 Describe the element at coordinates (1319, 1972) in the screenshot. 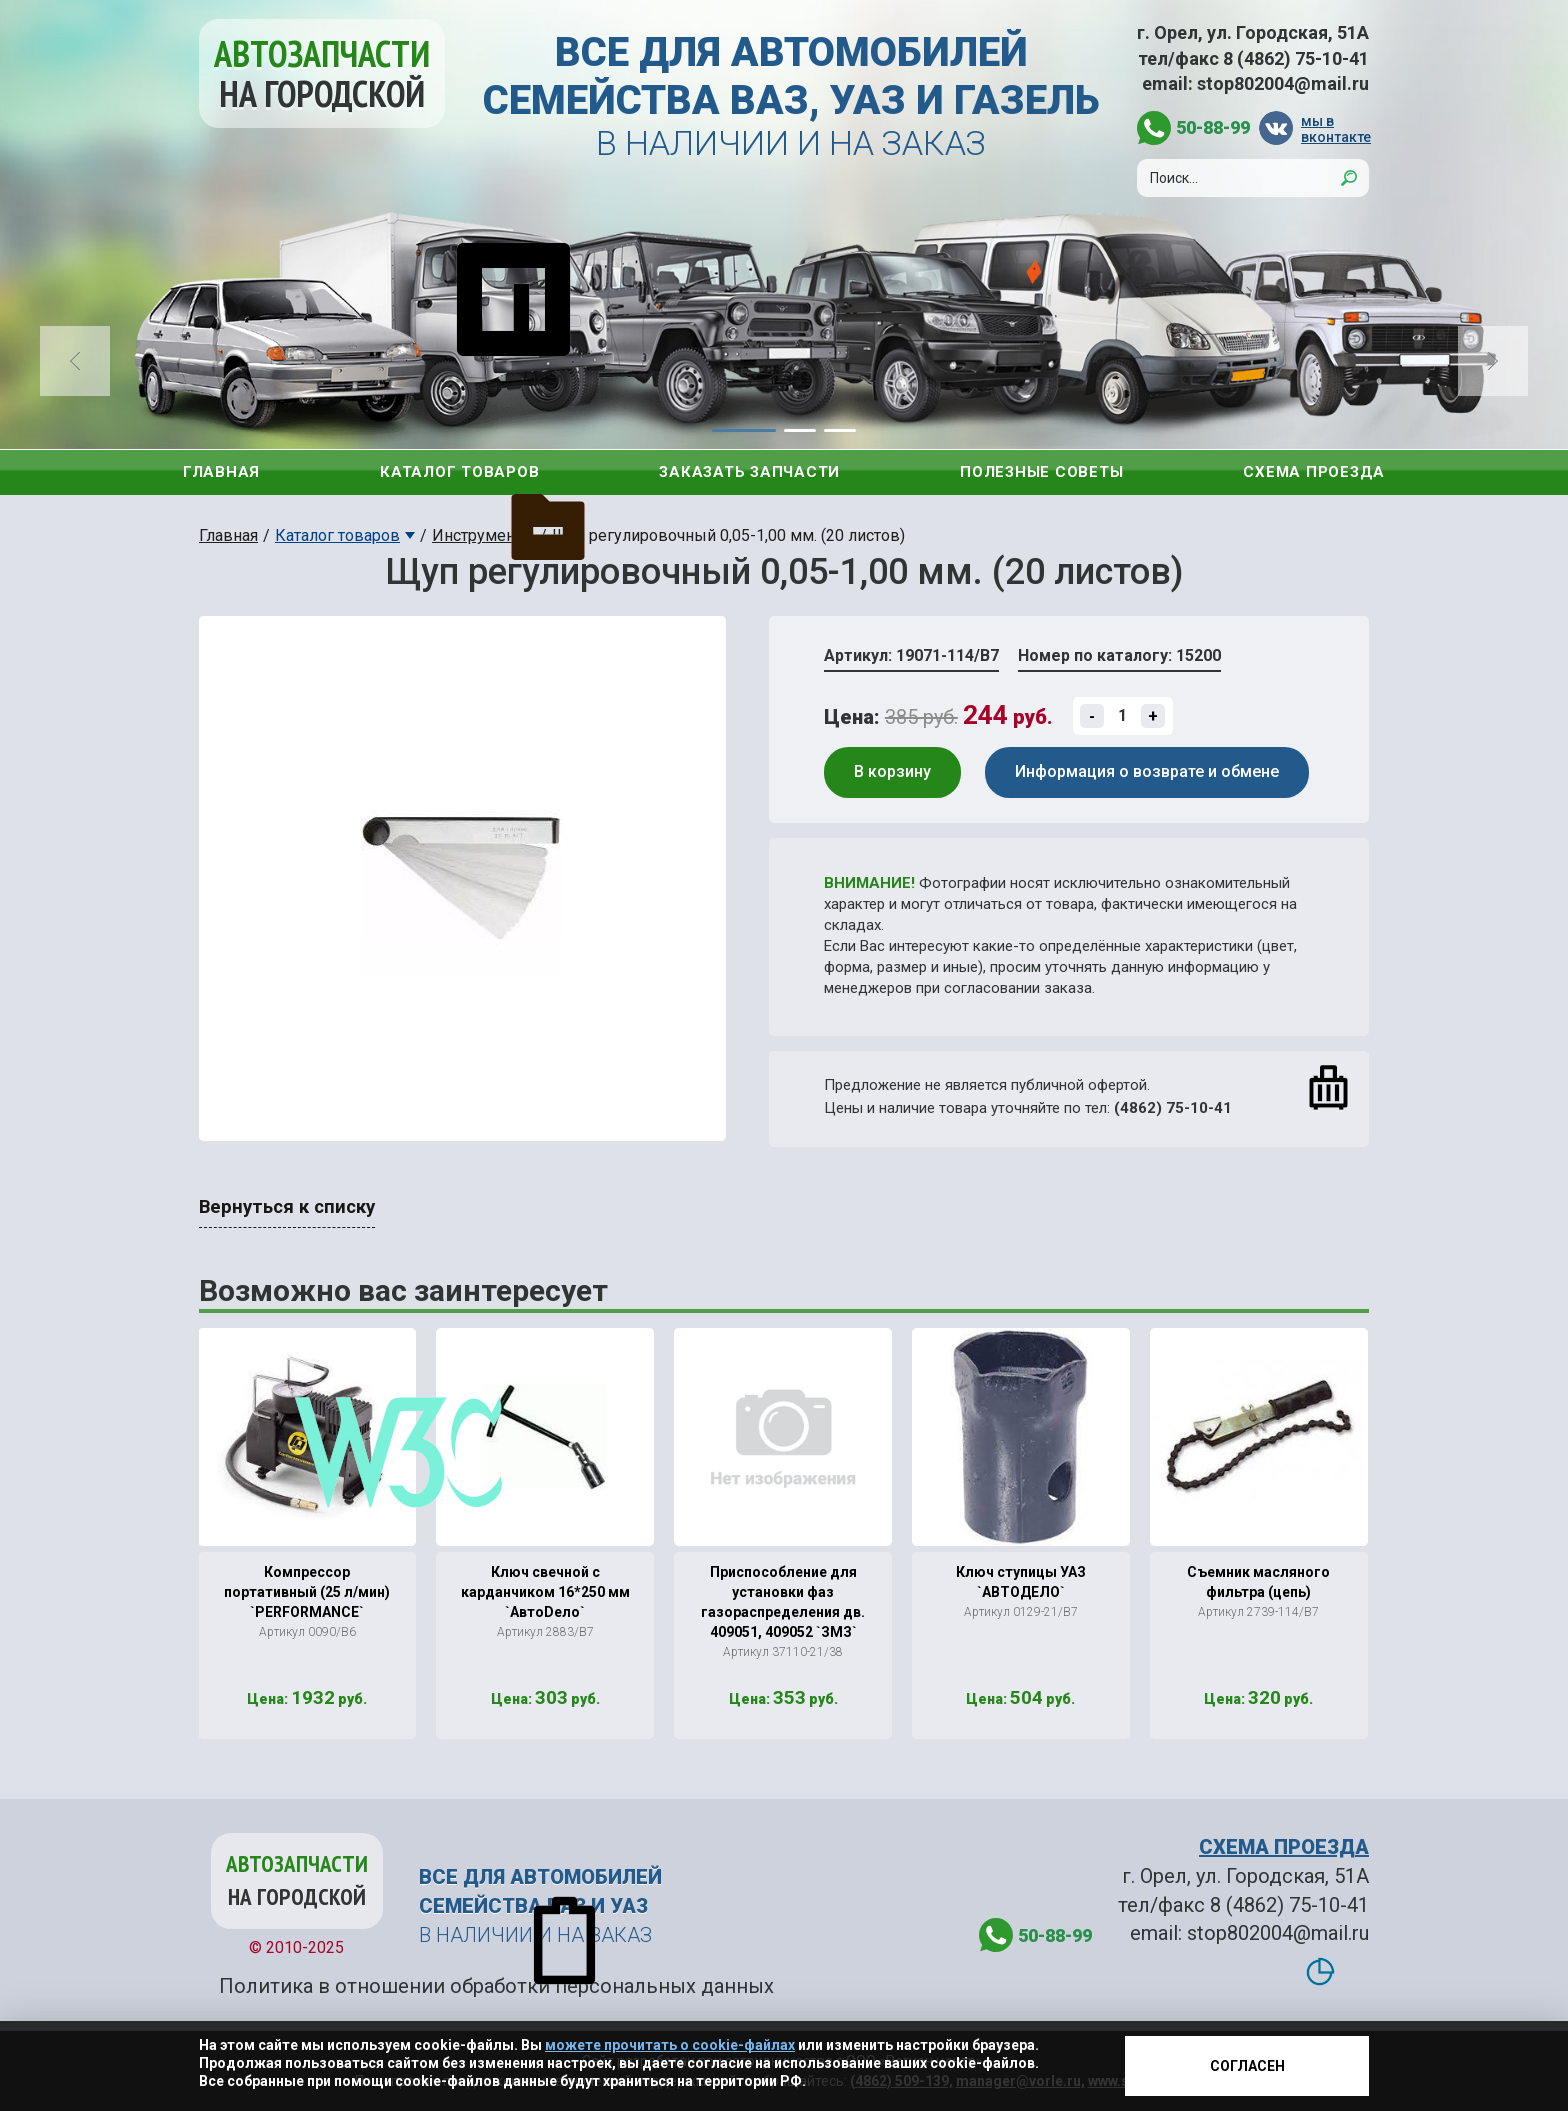

I see `view business analytics or statistics` at that location.